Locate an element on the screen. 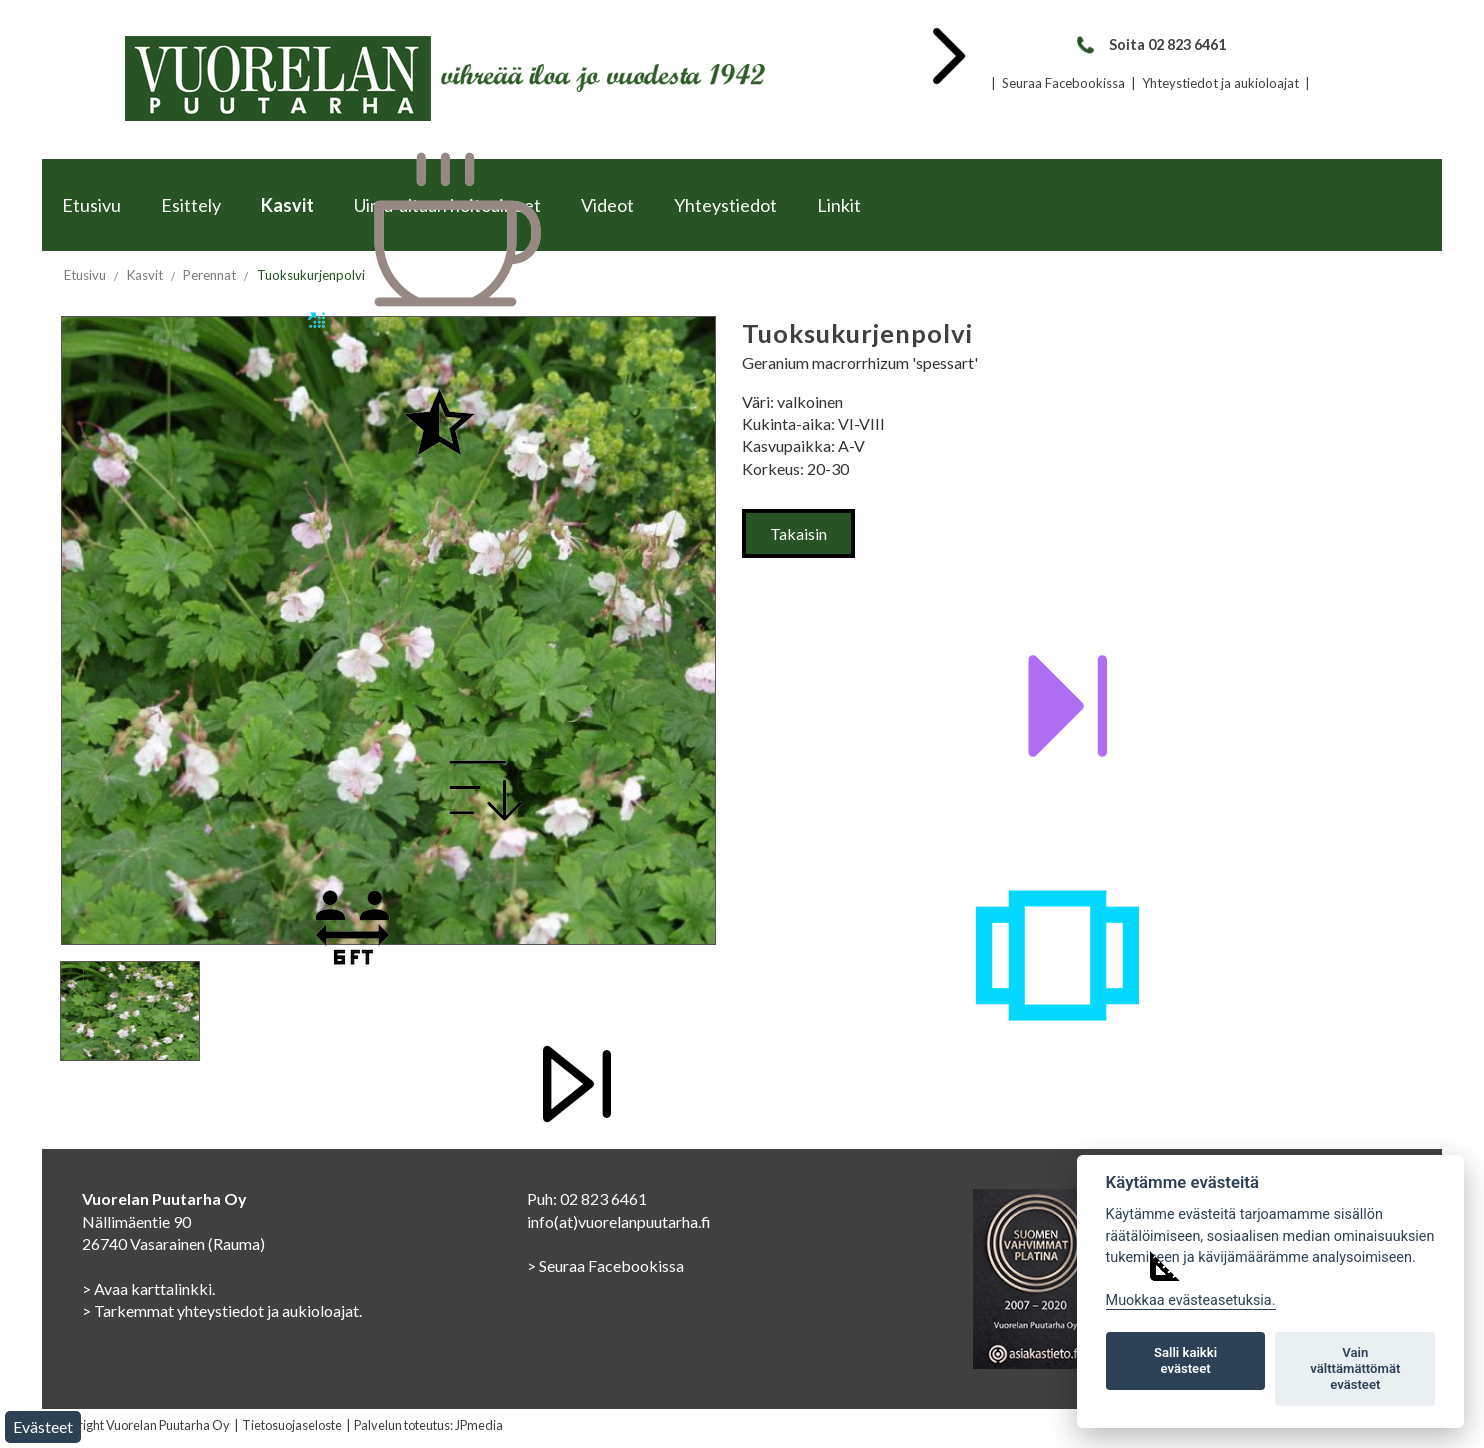 The image size is (1484, 1448). export or share data is located at coordinates (317, 320).